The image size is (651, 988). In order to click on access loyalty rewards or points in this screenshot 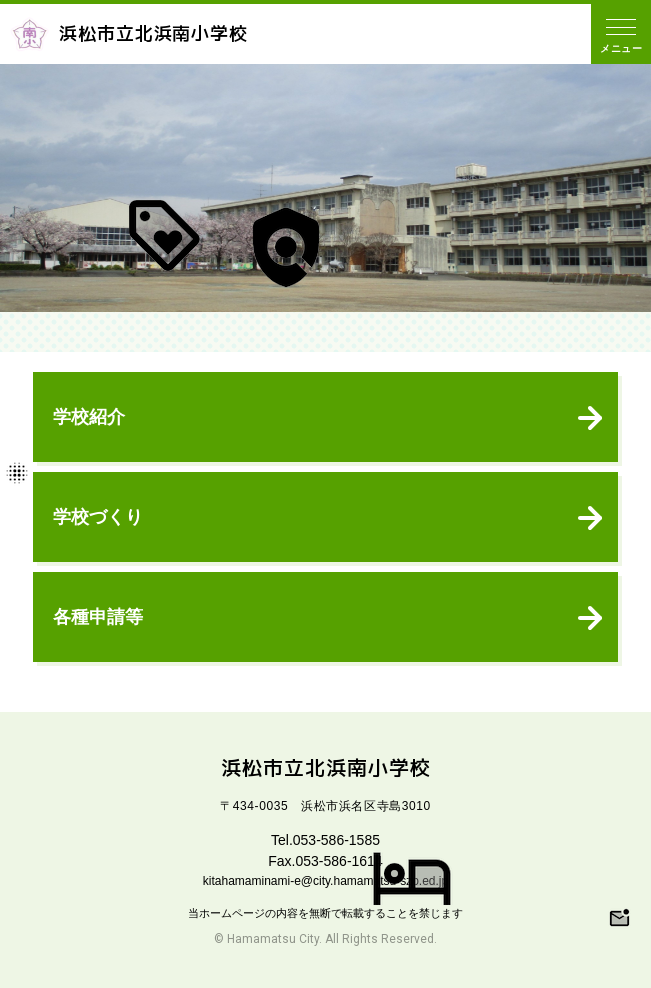, I will do `click(164, 235)`.